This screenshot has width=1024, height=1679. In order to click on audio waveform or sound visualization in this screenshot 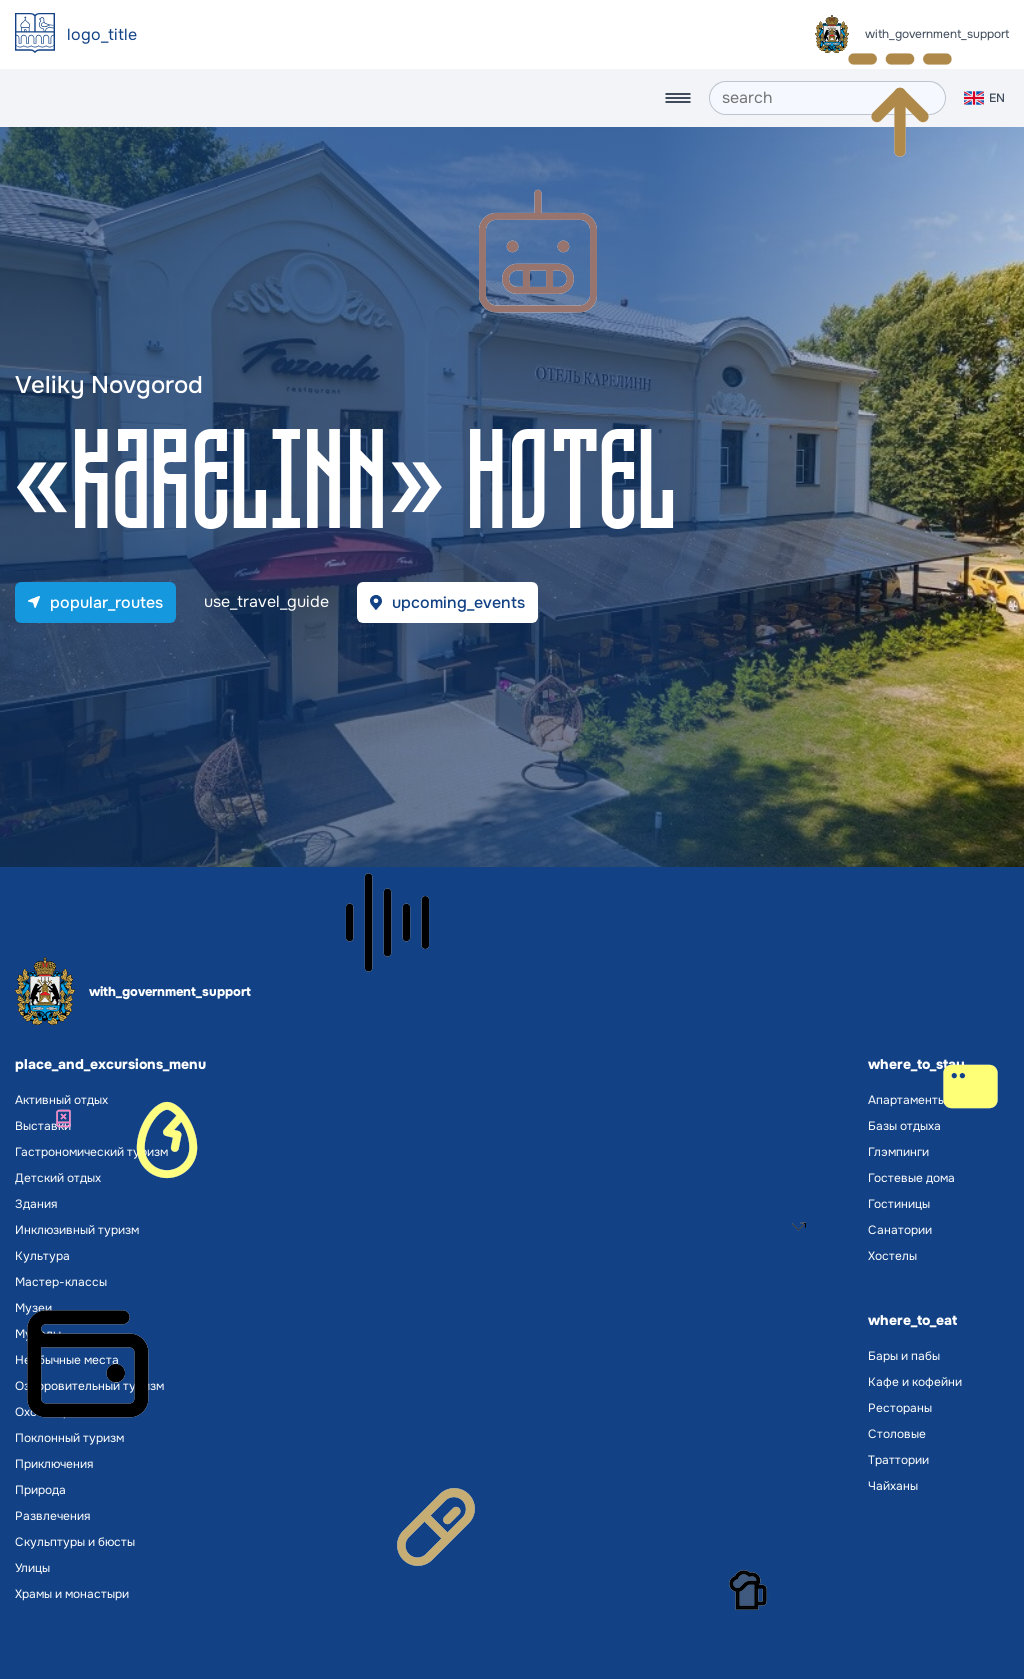, I will do `click(387, 922)`.